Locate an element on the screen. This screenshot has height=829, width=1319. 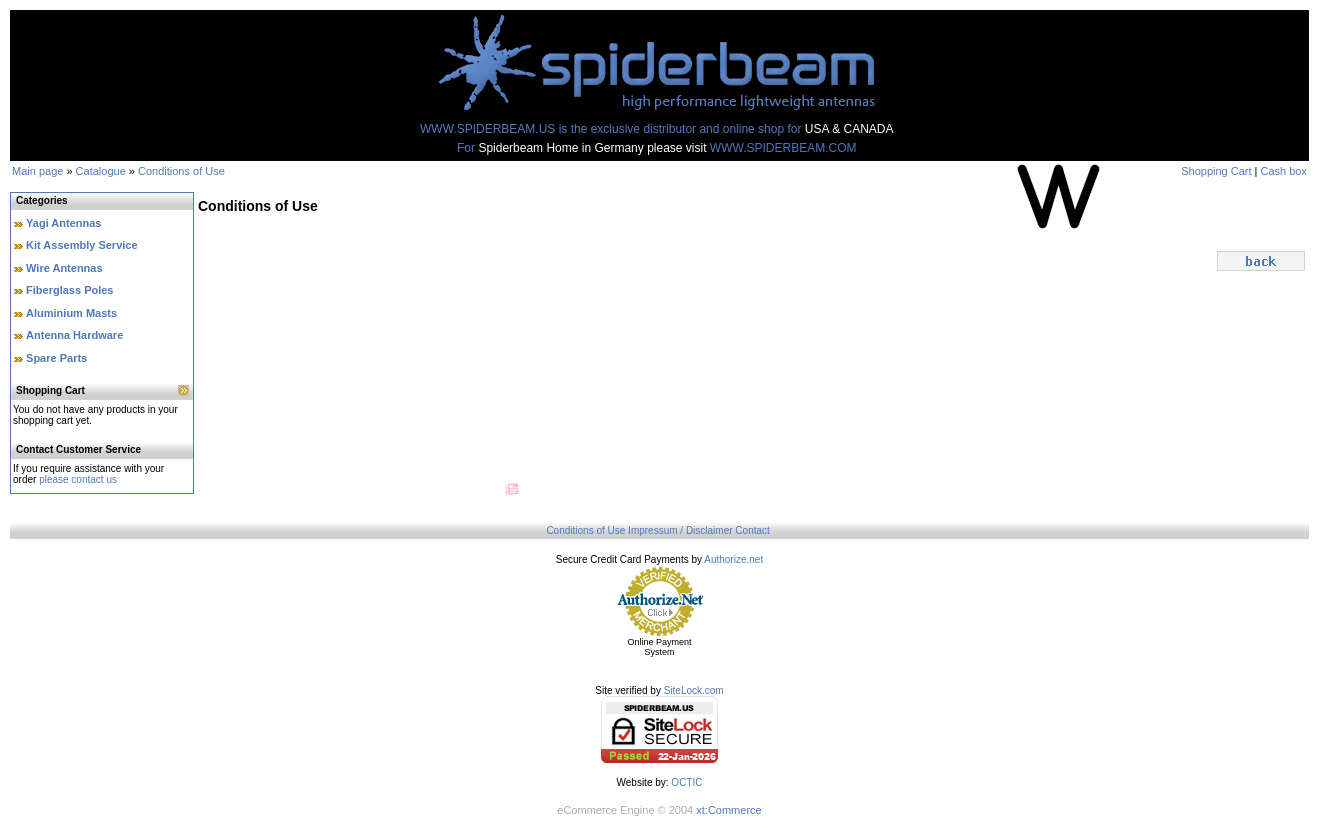
represents the letter "w" in text or keyboard input is located at coordinates (1058, 196).